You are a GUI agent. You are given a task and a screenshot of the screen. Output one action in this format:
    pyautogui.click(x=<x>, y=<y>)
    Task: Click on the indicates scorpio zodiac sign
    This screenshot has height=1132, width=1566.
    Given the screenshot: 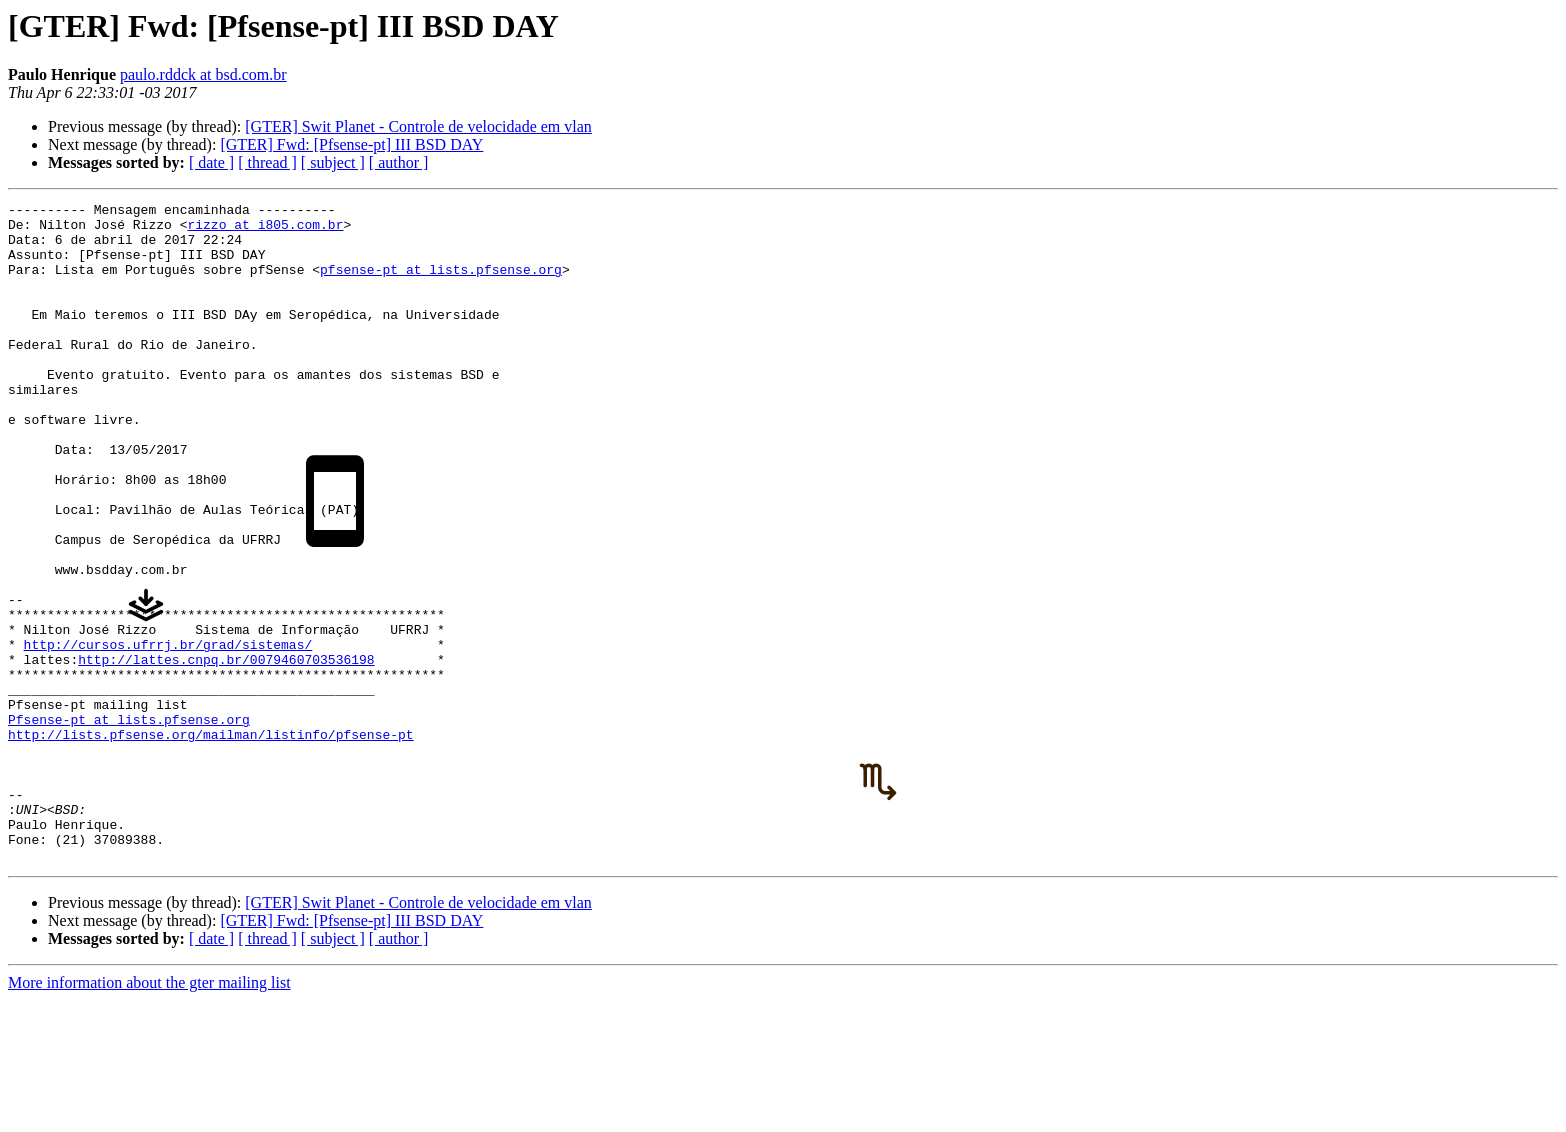 What is the action you would take?
    pyautogui.click(x=878, y=780)
    